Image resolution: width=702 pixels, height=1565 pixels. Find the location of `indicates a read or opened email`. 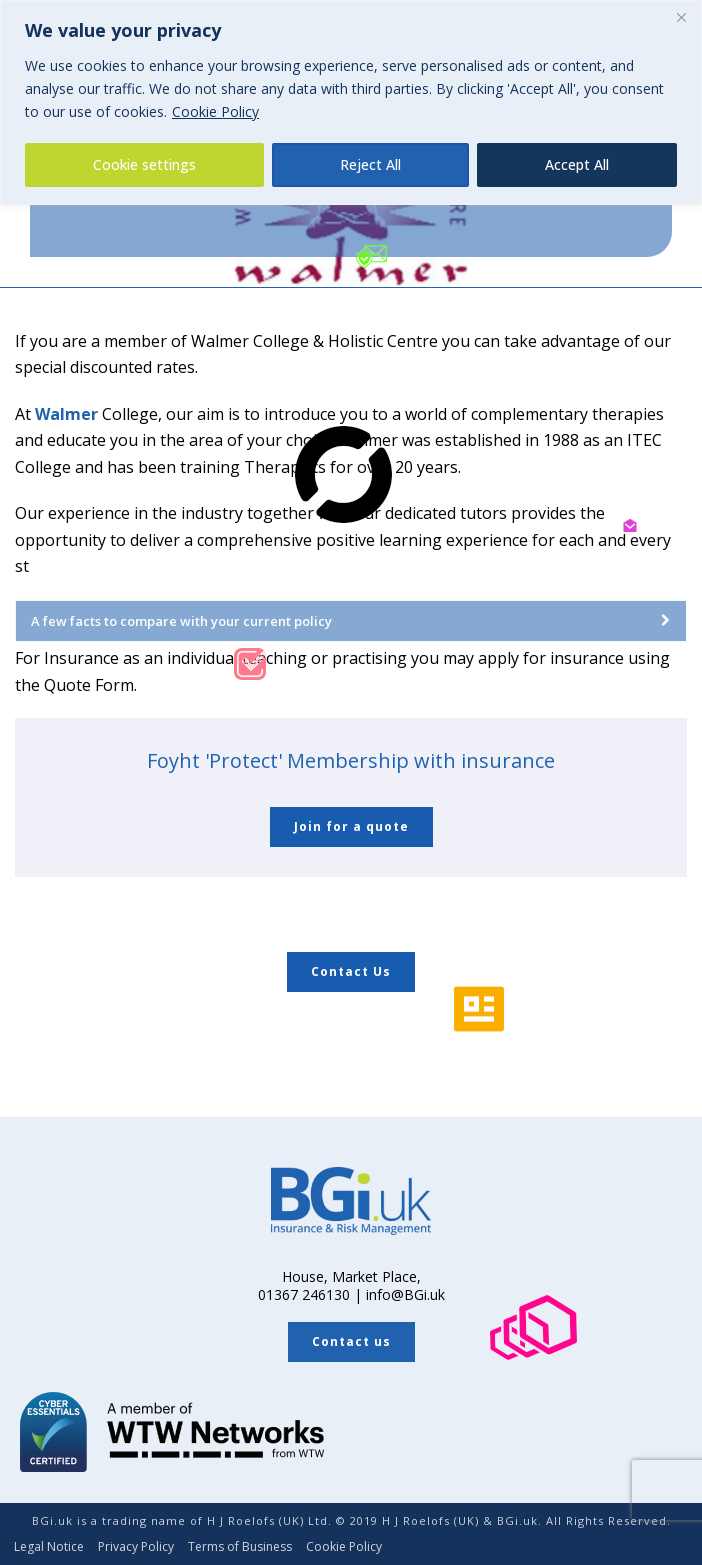

indicates a read or opened email is located at coordinates (630, 526).